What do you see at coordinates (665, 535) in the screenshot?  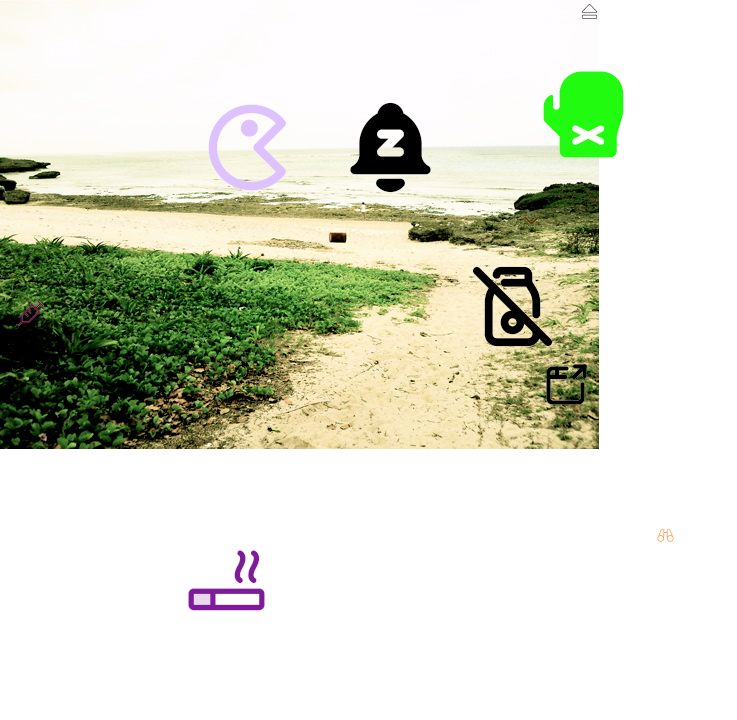 I see `search or explore content` at bounding box center [665, 535].